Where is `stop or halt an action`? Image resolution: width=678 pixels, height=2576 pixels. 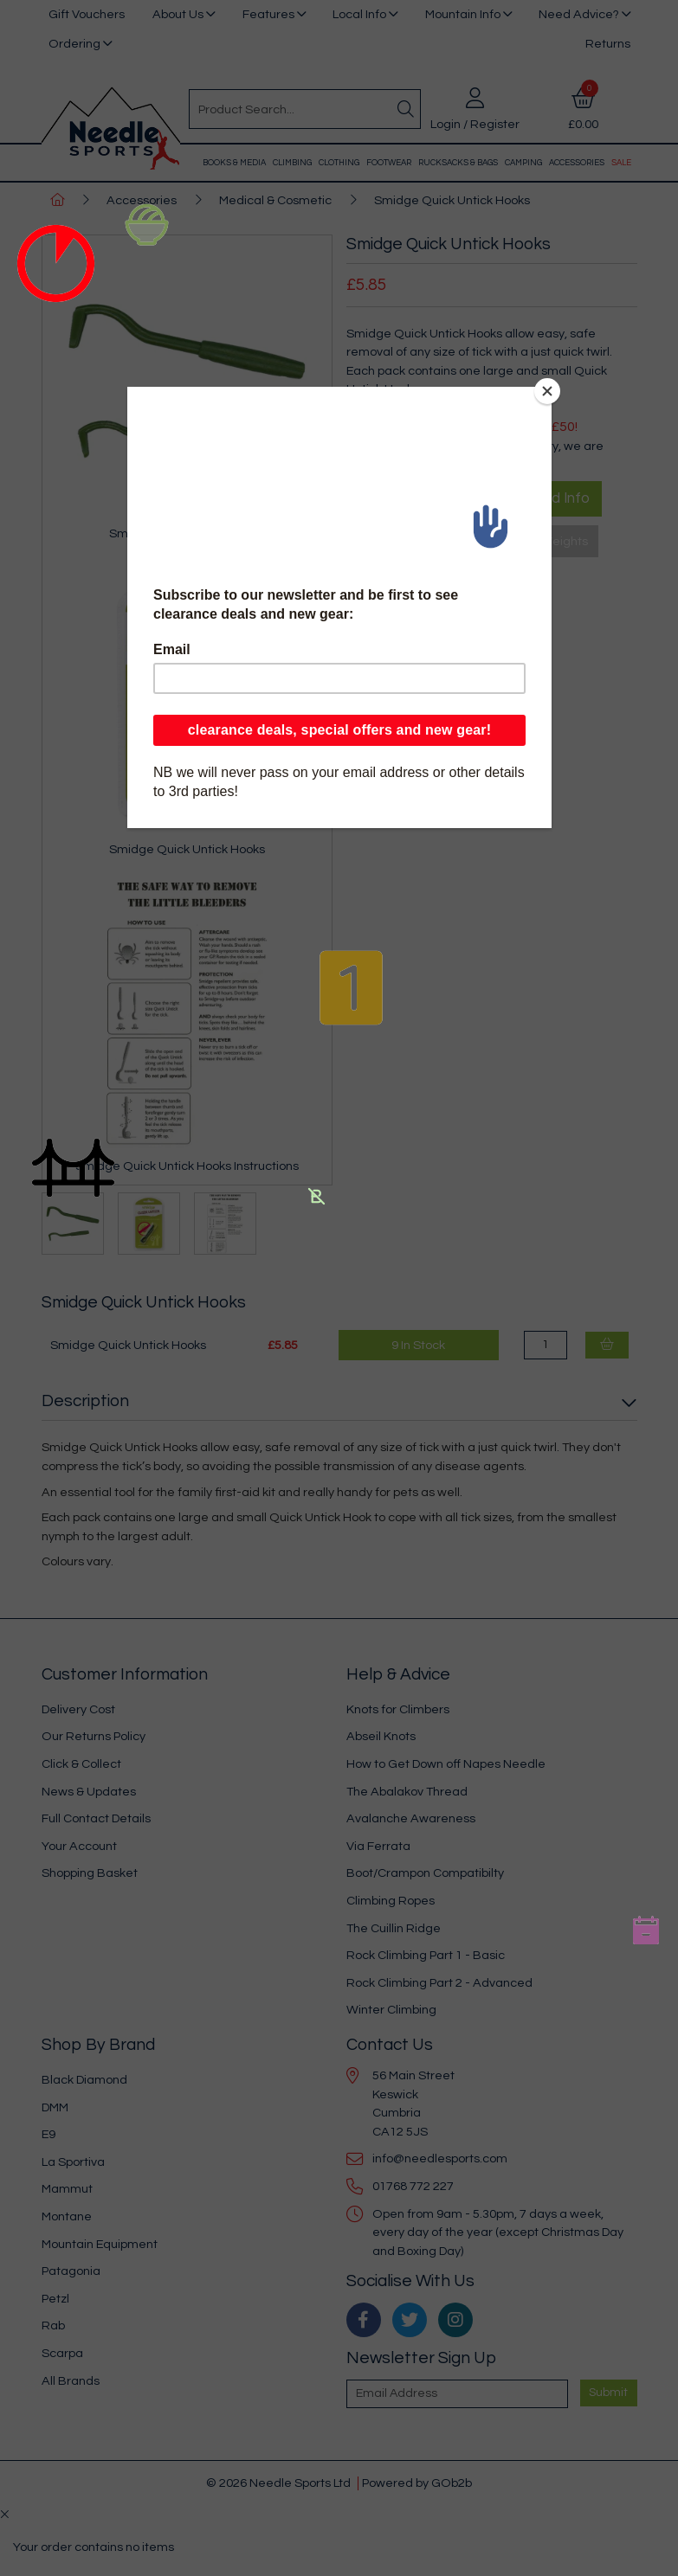 stop or halt an action is located at coordinates (490, 526).